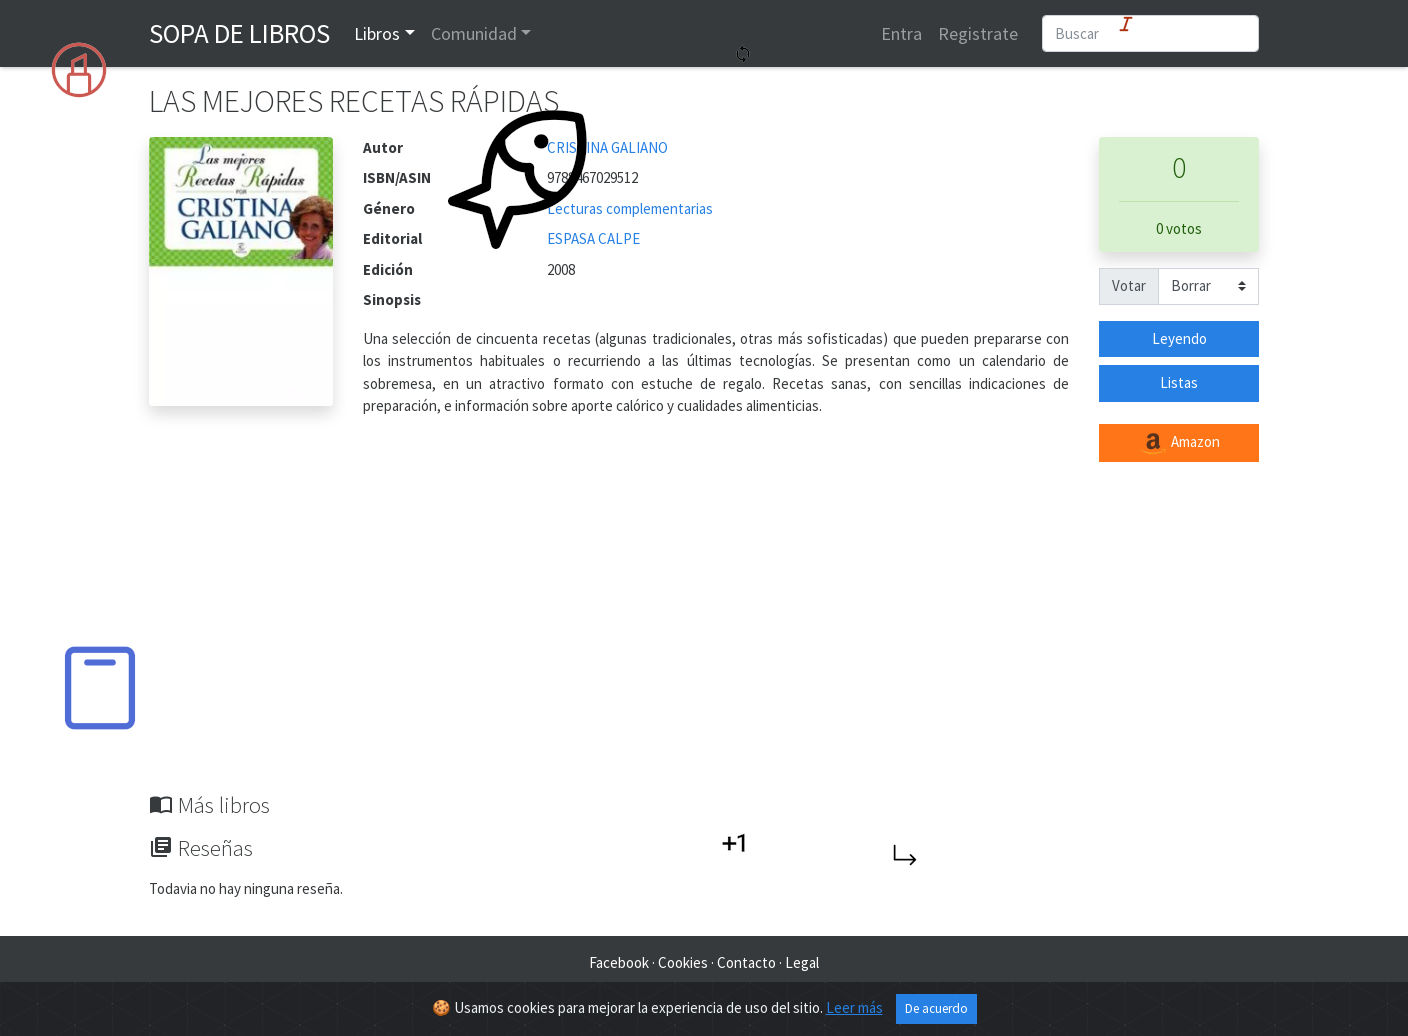  I want to click on activate highlighter tool, so click(79, 70).